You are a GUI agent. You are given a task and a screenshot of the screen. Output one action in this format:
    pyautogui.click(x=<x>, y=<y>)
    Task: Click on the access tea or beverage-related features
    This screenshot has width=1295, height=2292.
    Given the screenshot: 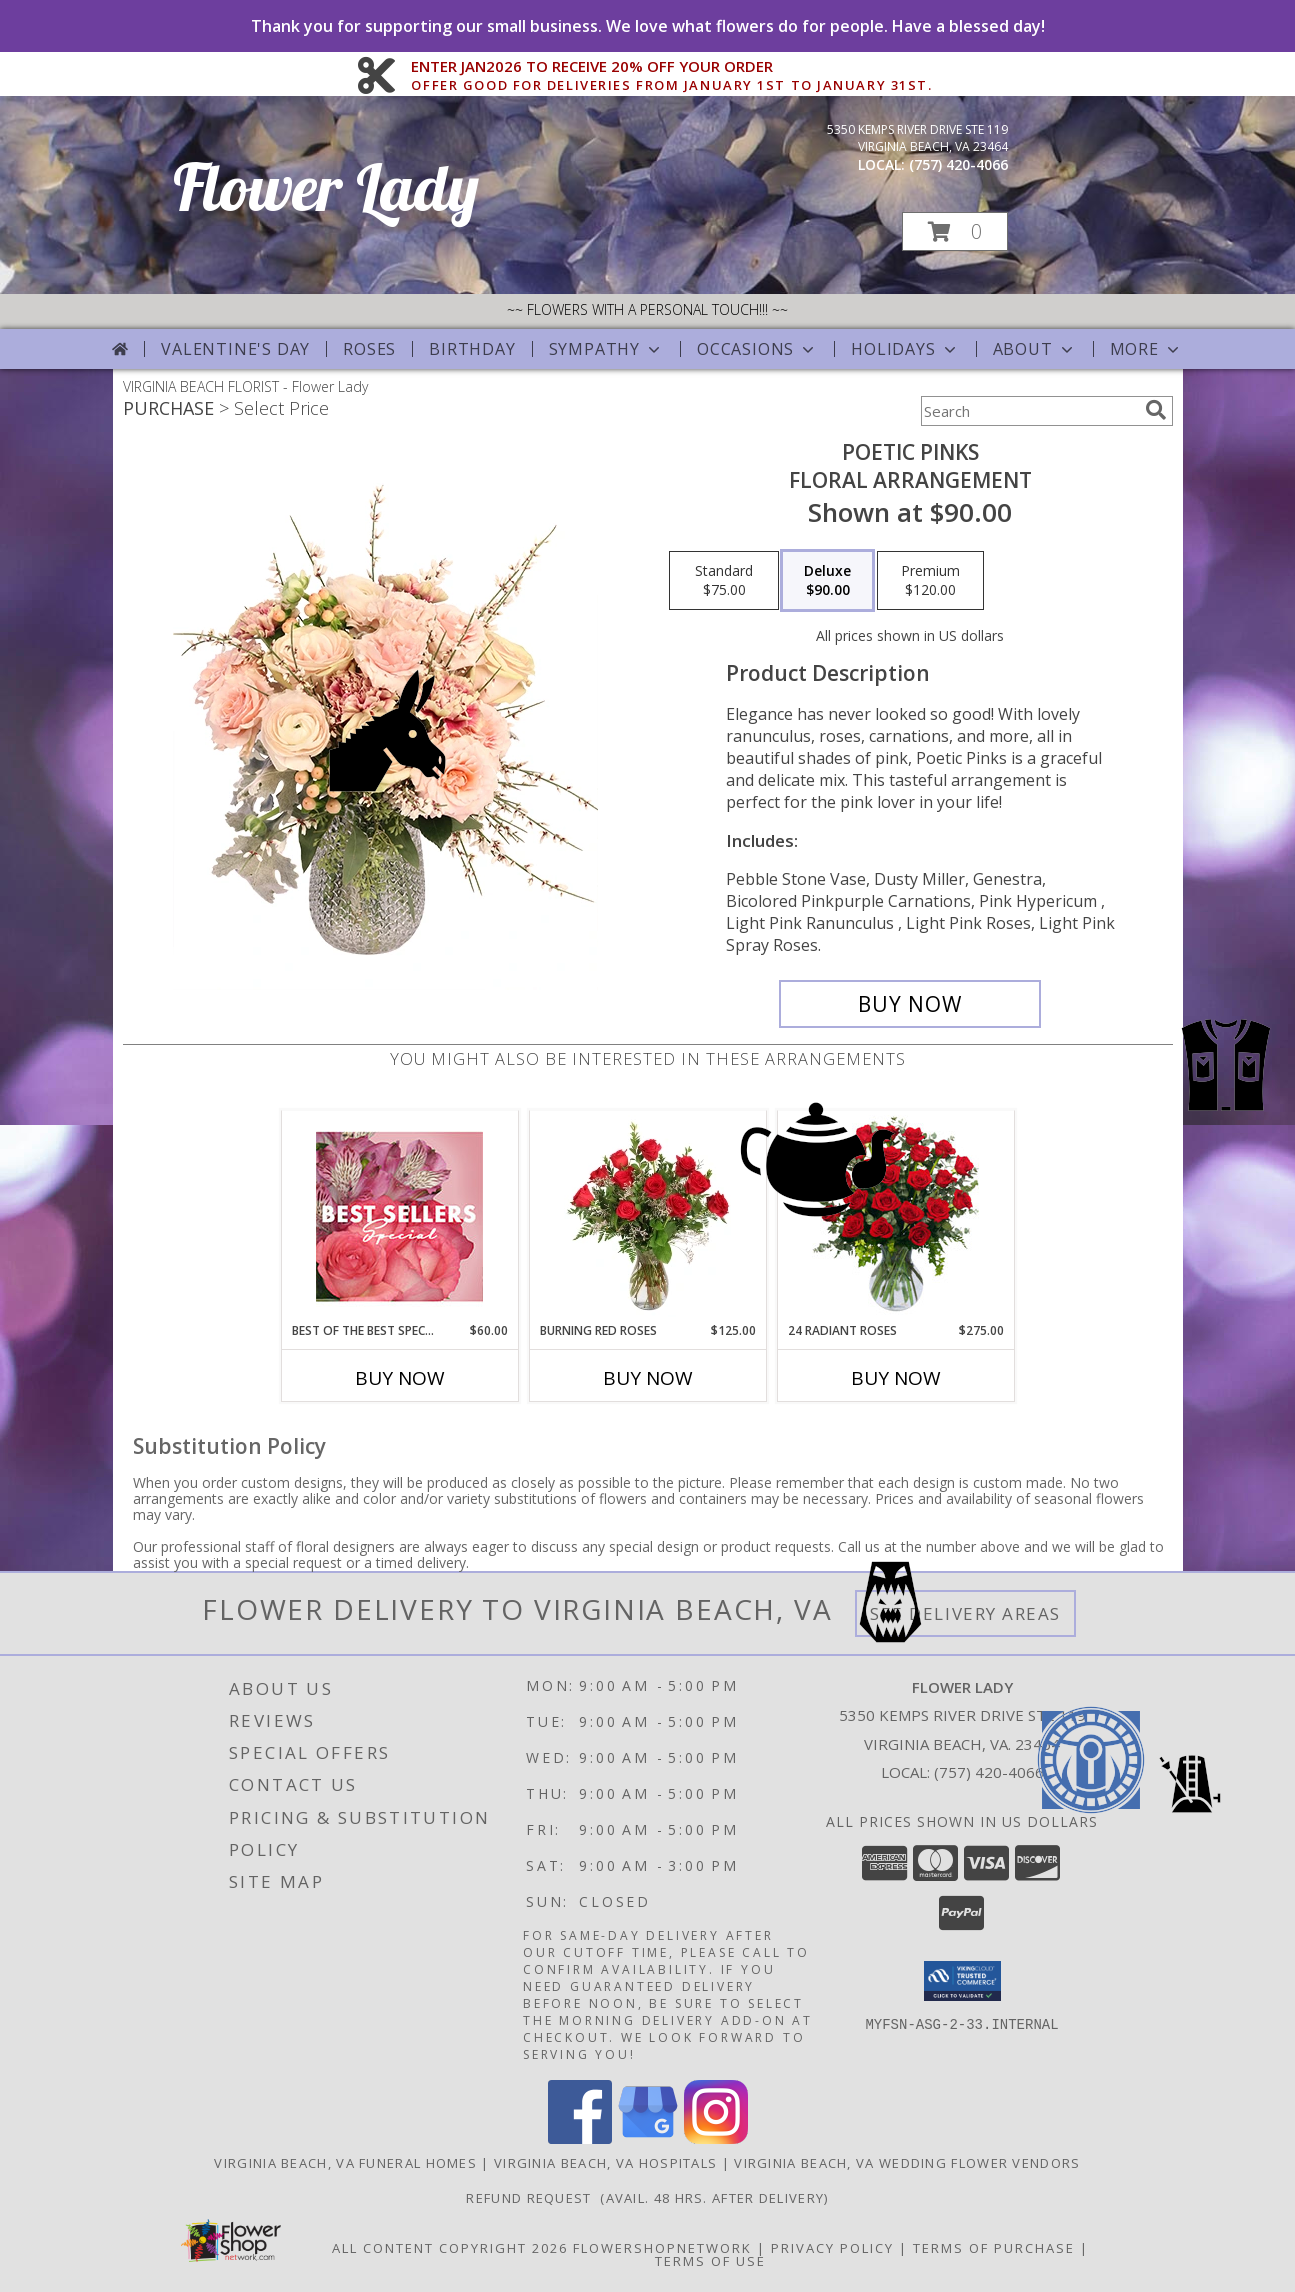 What is the action you would take?
    pyautogui.click(x=817, y=1158)
    